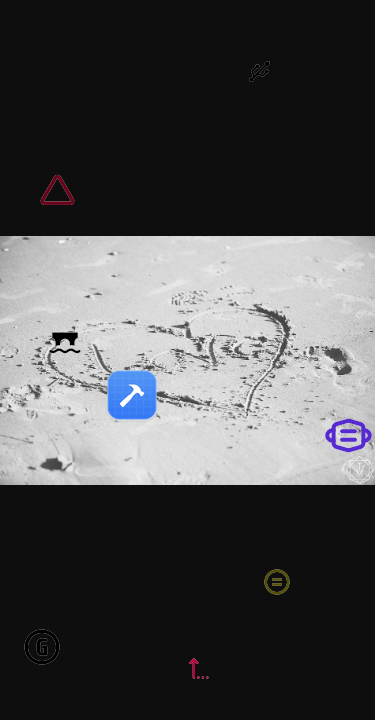 The width and height of the screenshot is (375, 720). I want to click on indicates a bridge or water crossing location, so click(65, 342).